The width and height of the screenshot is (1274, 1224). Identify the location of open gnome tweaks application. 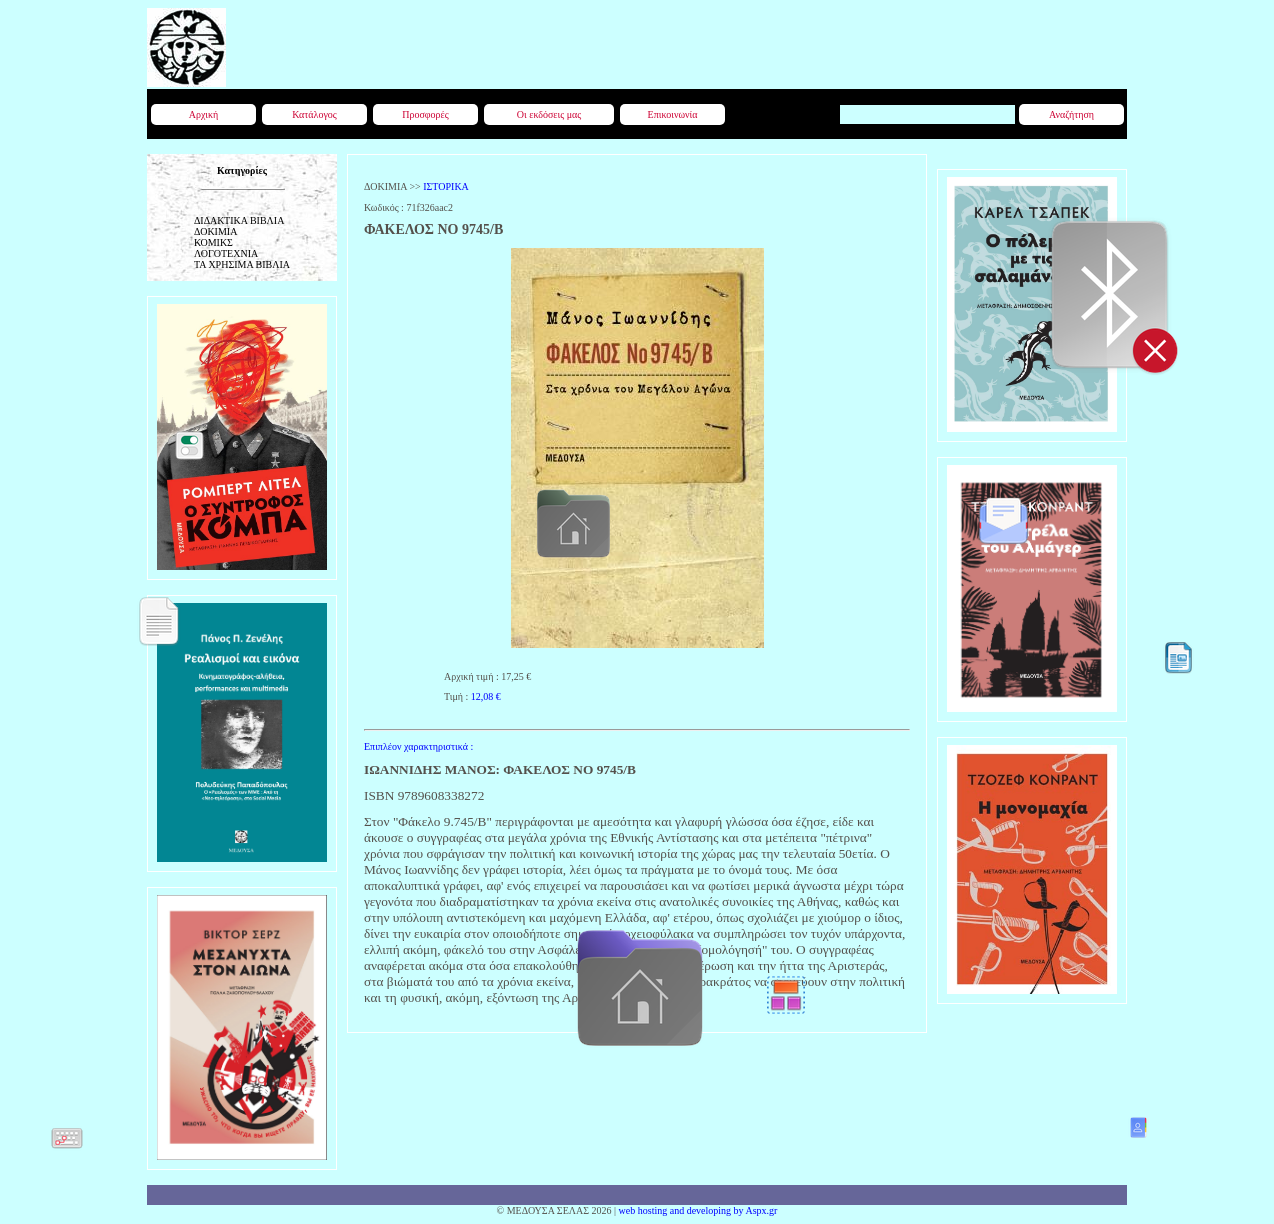
(189, 445).